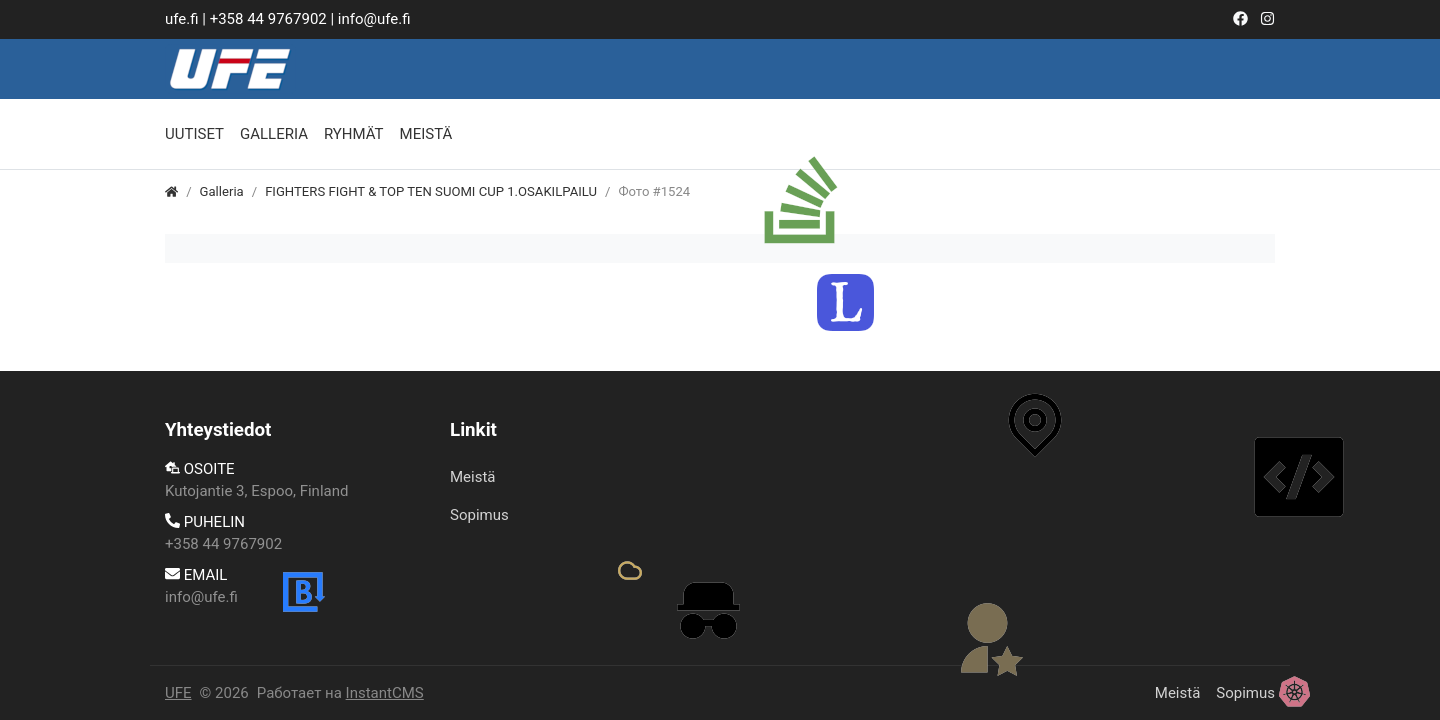  I want to click on open code editor or development tools, so click(1299, 477).